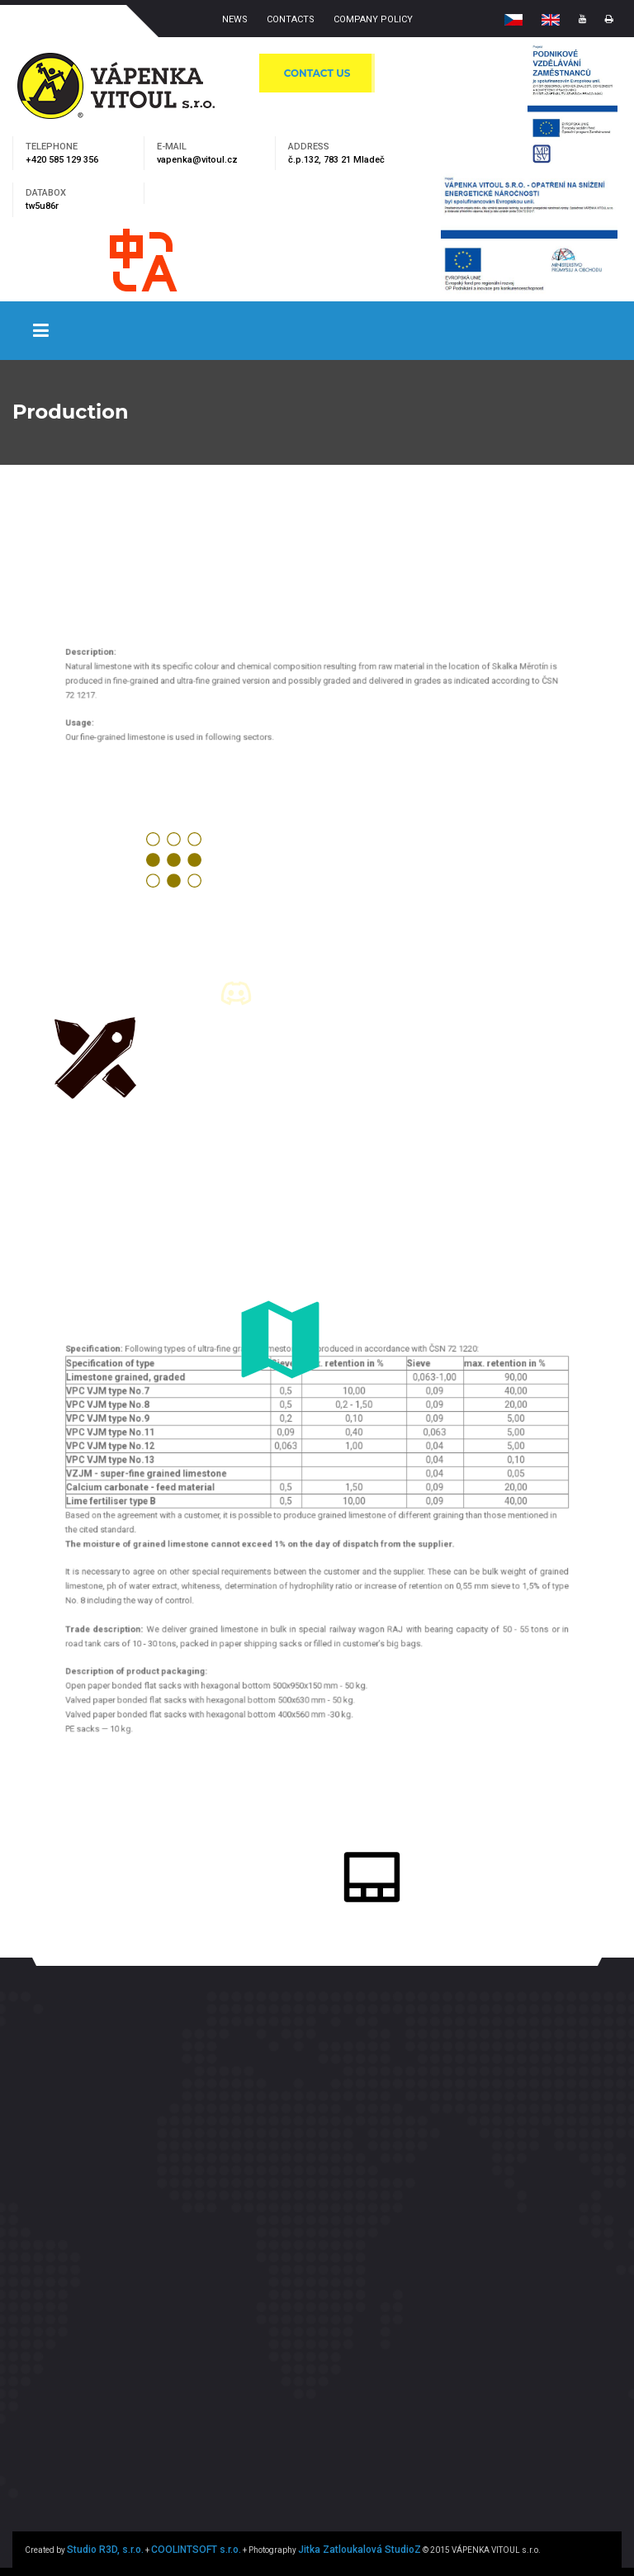 This screenshot has width=634, height=2576. Describe the element at coordinates (143, 262) in the screenshot. I see `translate text to another language` at that location.